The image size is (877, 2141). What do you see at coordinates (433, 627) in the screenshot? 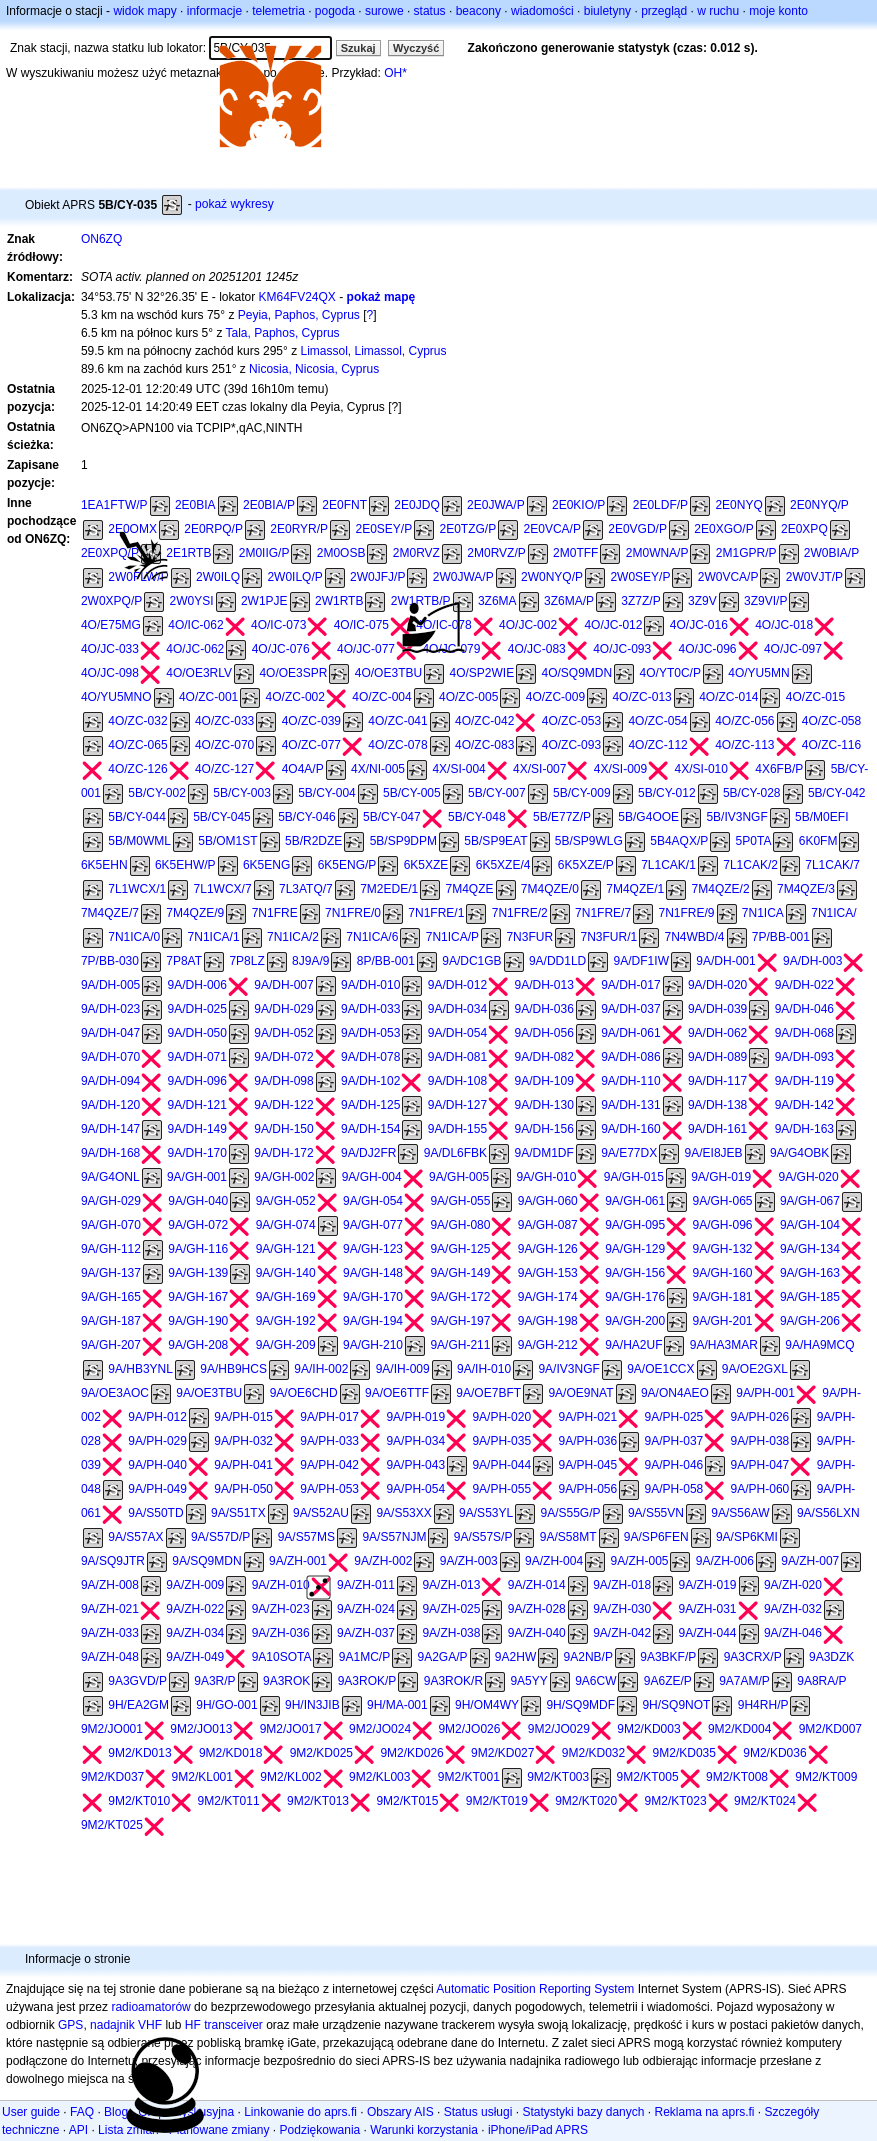
I see `access fishing activity or minigame` at bounding box center [433, 627].